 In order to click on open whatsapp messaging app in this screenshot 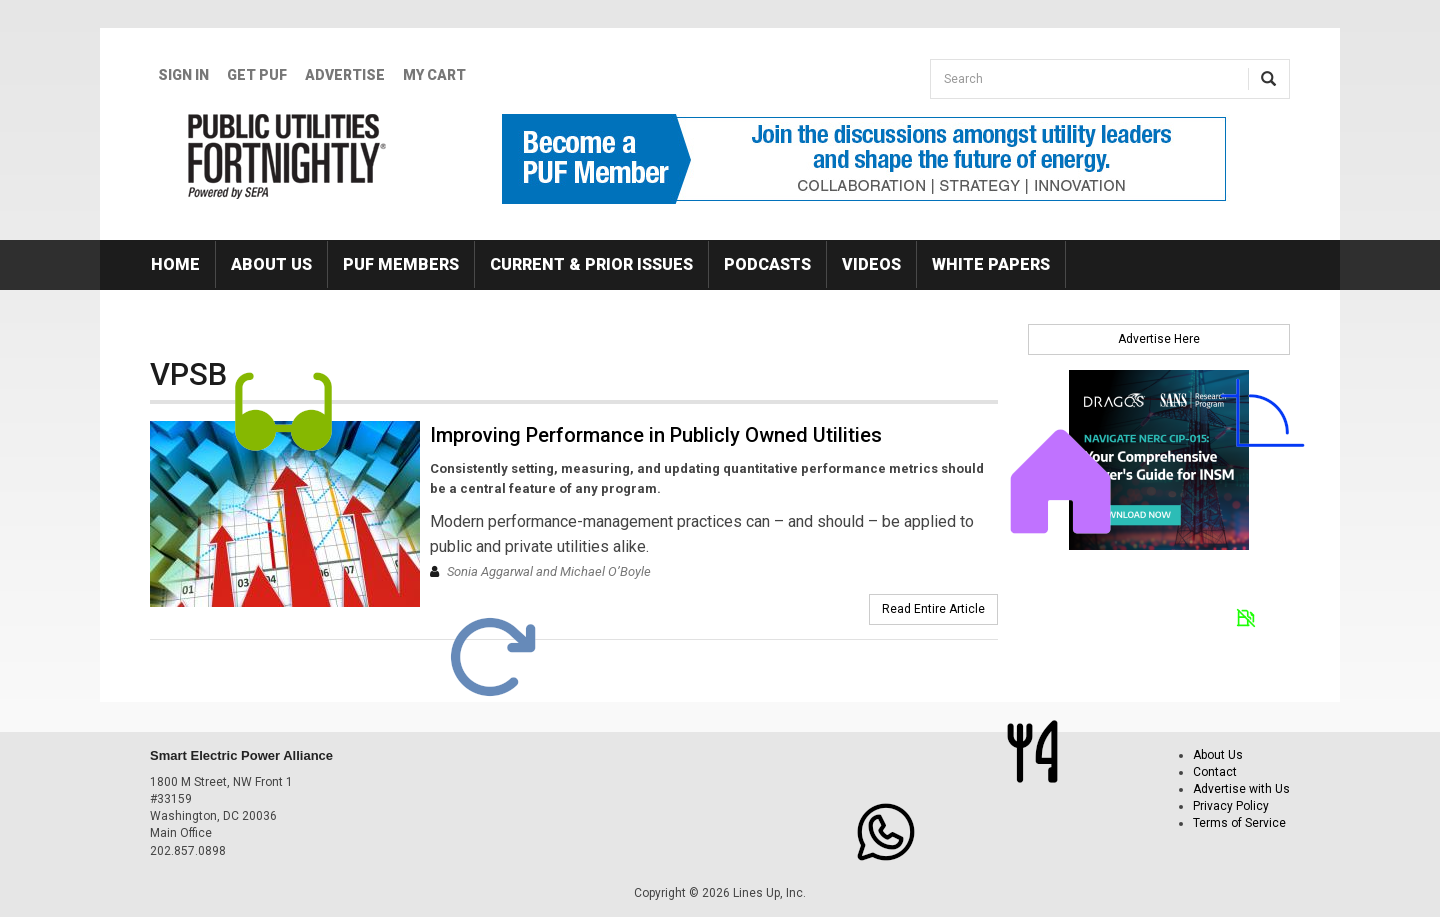, I will do `click(886, 832)`.